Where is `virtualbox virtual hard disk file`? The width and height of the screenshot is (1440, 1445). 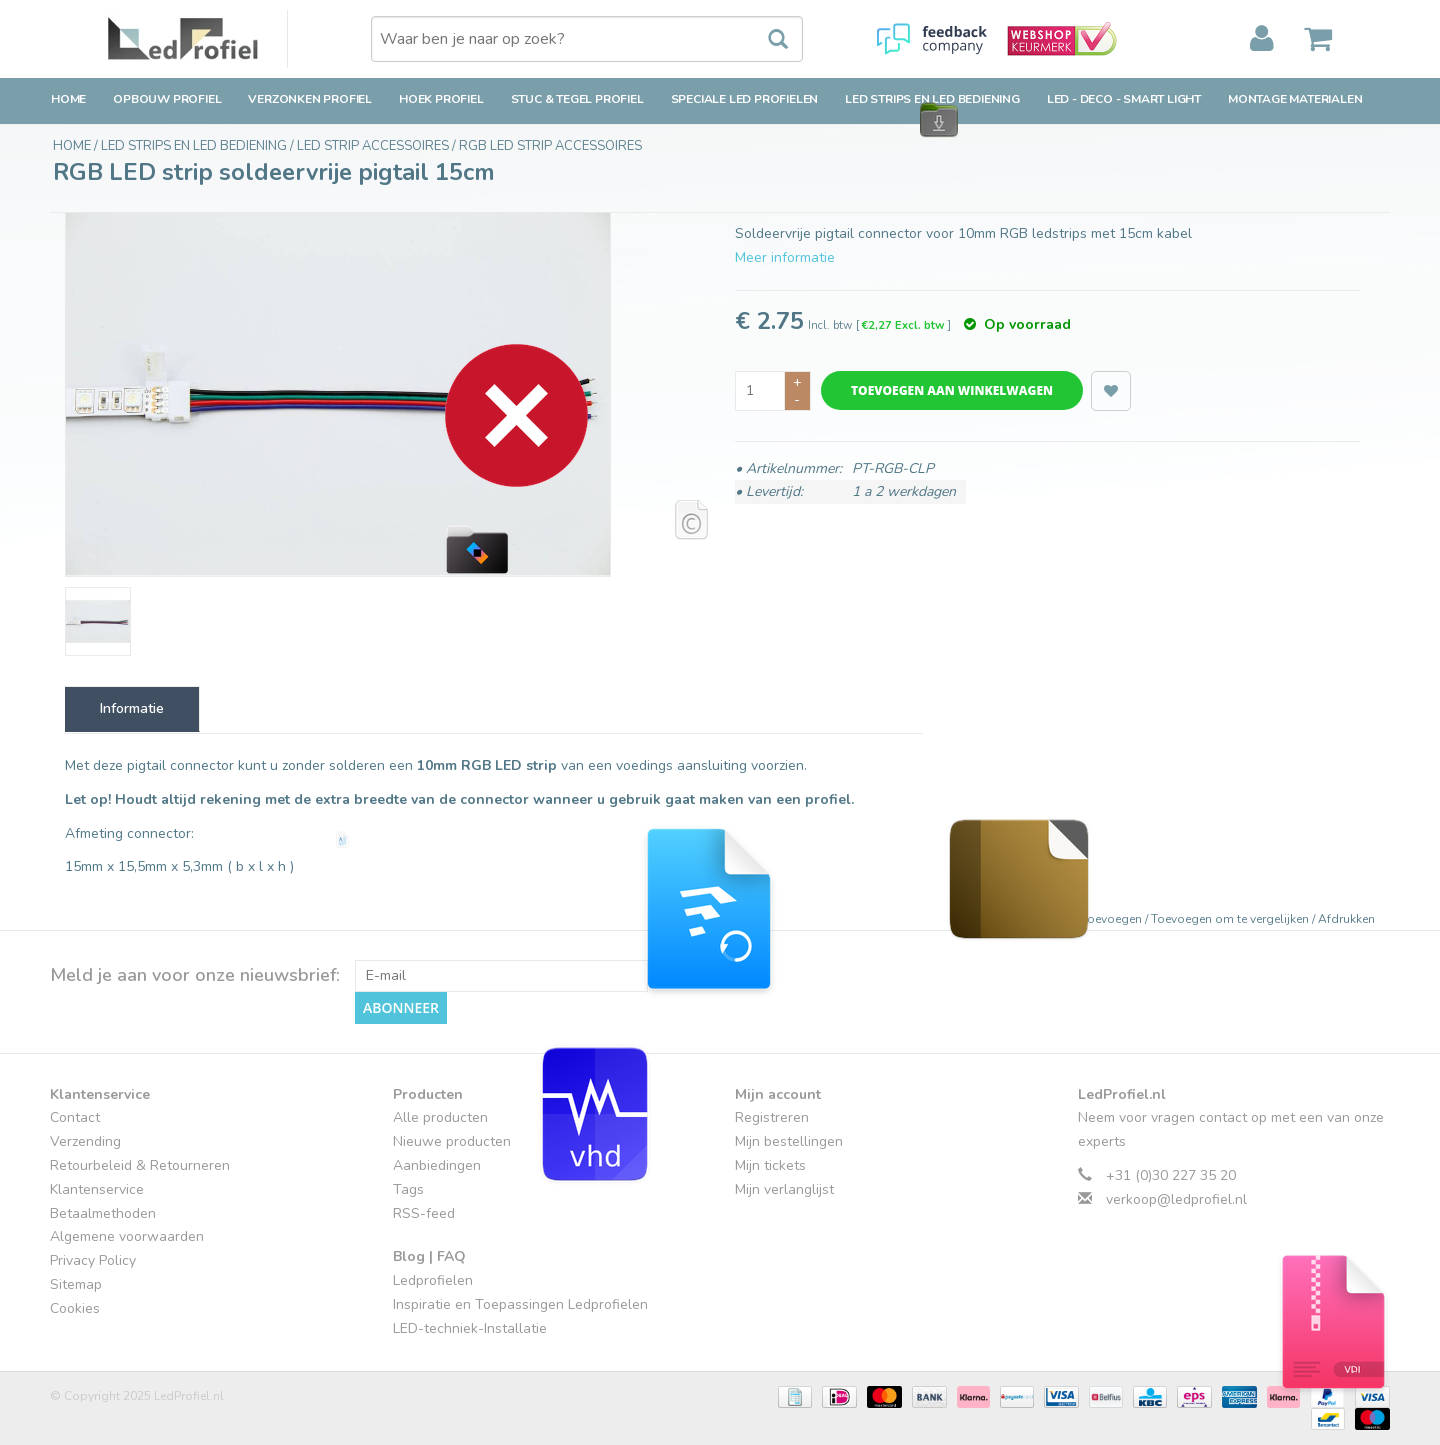
virtualbox virtual hard disk file is located at coordinates (595, 1114).